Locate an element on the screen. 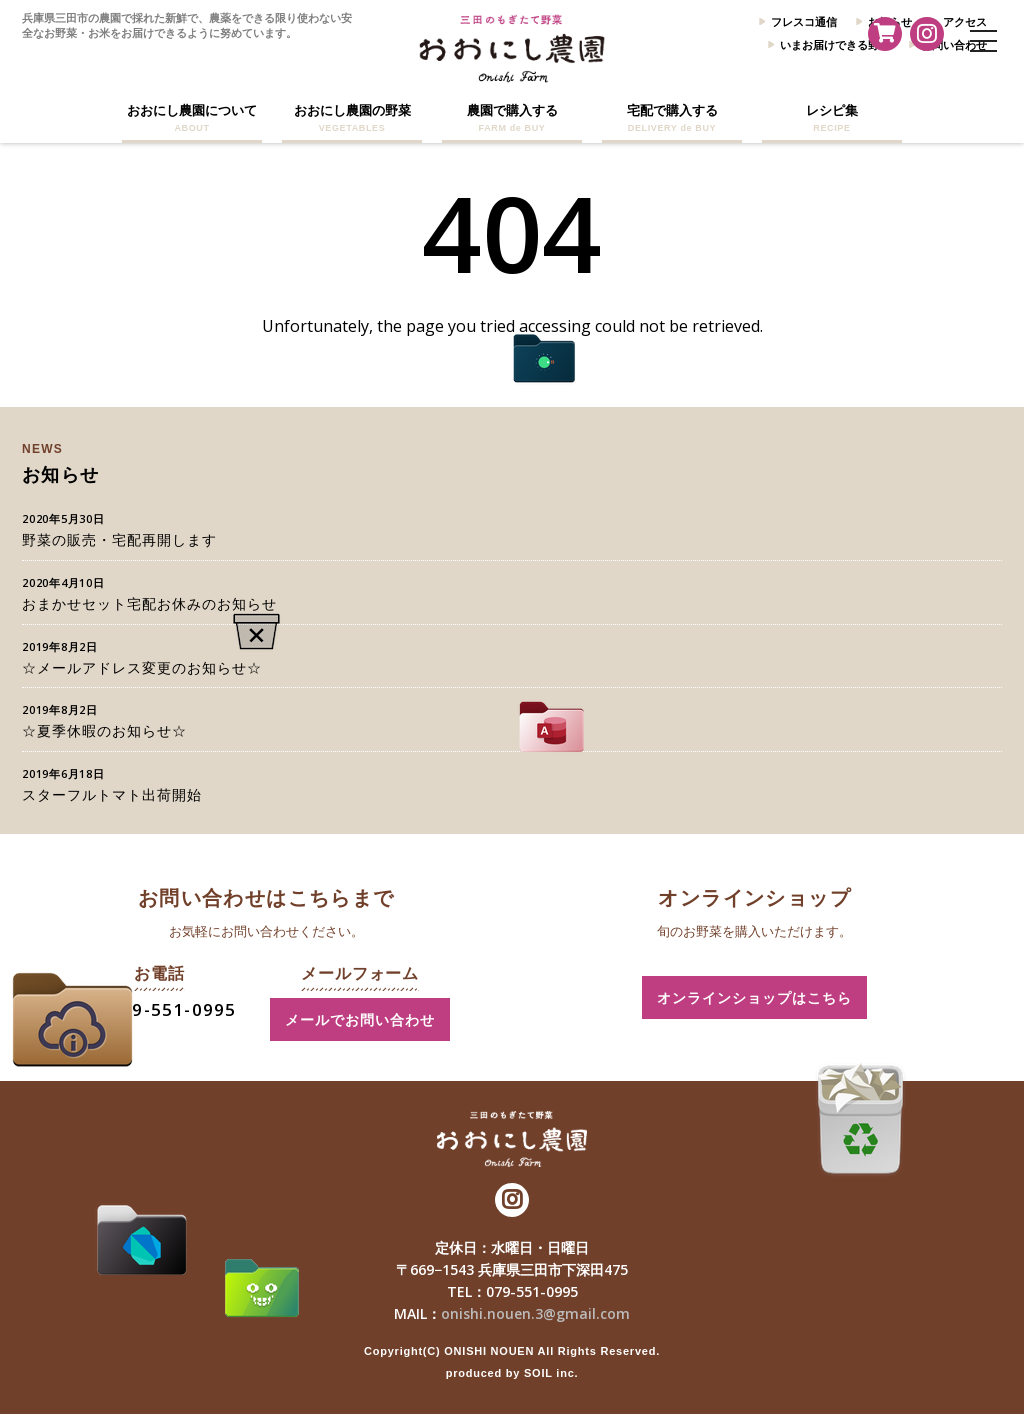 The width and height of the screenshot is (1024, 1414). open apache httpd server configuration folder is located at coordinates (72, 1023).